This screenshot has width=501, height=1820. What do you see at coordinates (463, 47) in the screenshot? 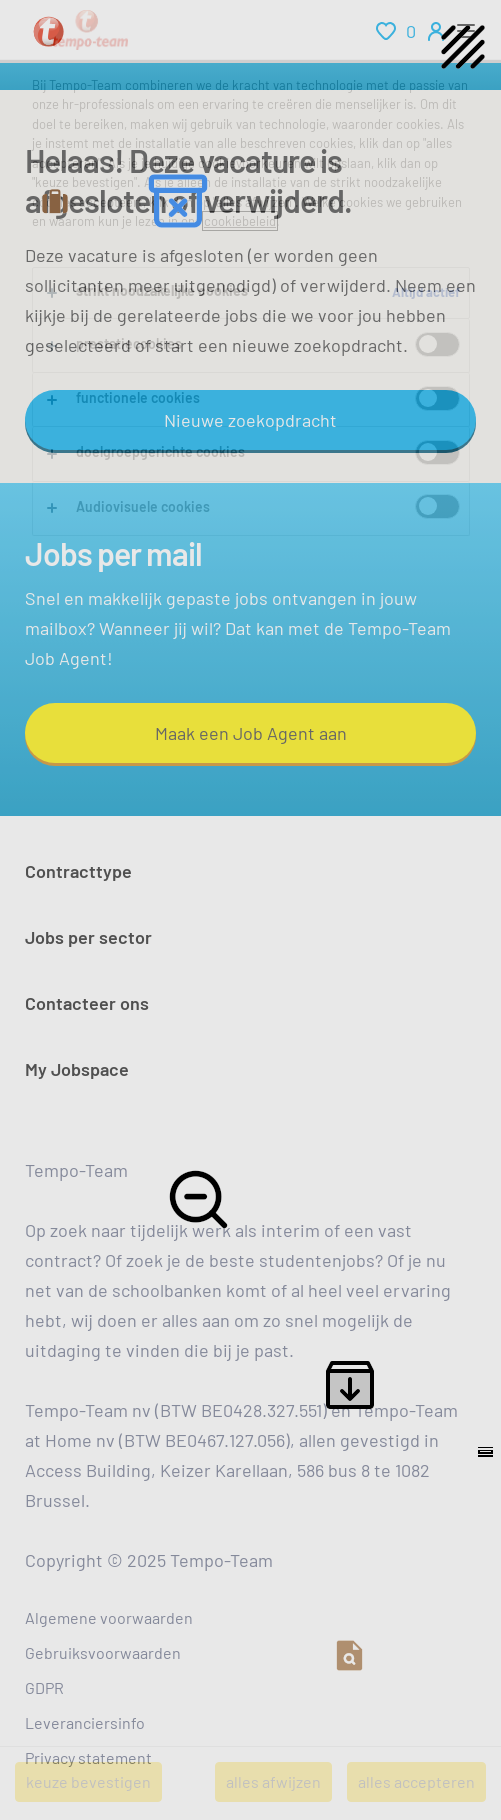
I see `change background style or pattern` at bounding box center [463, 47].